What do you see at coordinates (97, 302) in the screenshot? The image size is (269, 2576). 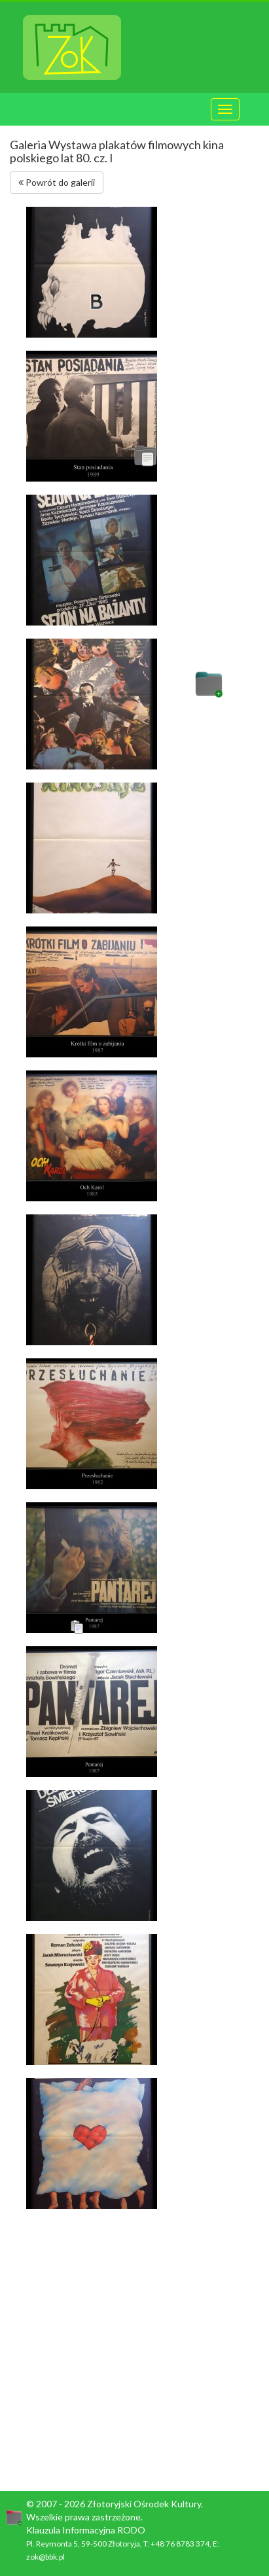 I see `apply bold formatting to selected text` at bounding box center [97, 302].